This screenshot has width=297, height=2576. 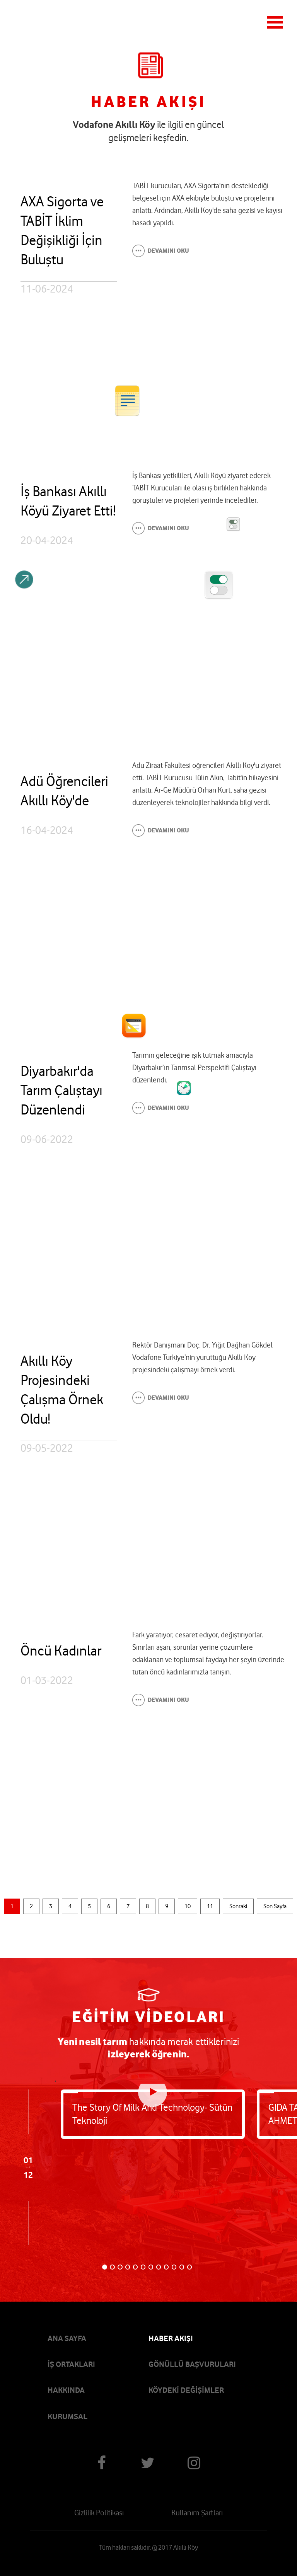 I want to click on open unity tweak tool settings, so click(x=218, y=585).